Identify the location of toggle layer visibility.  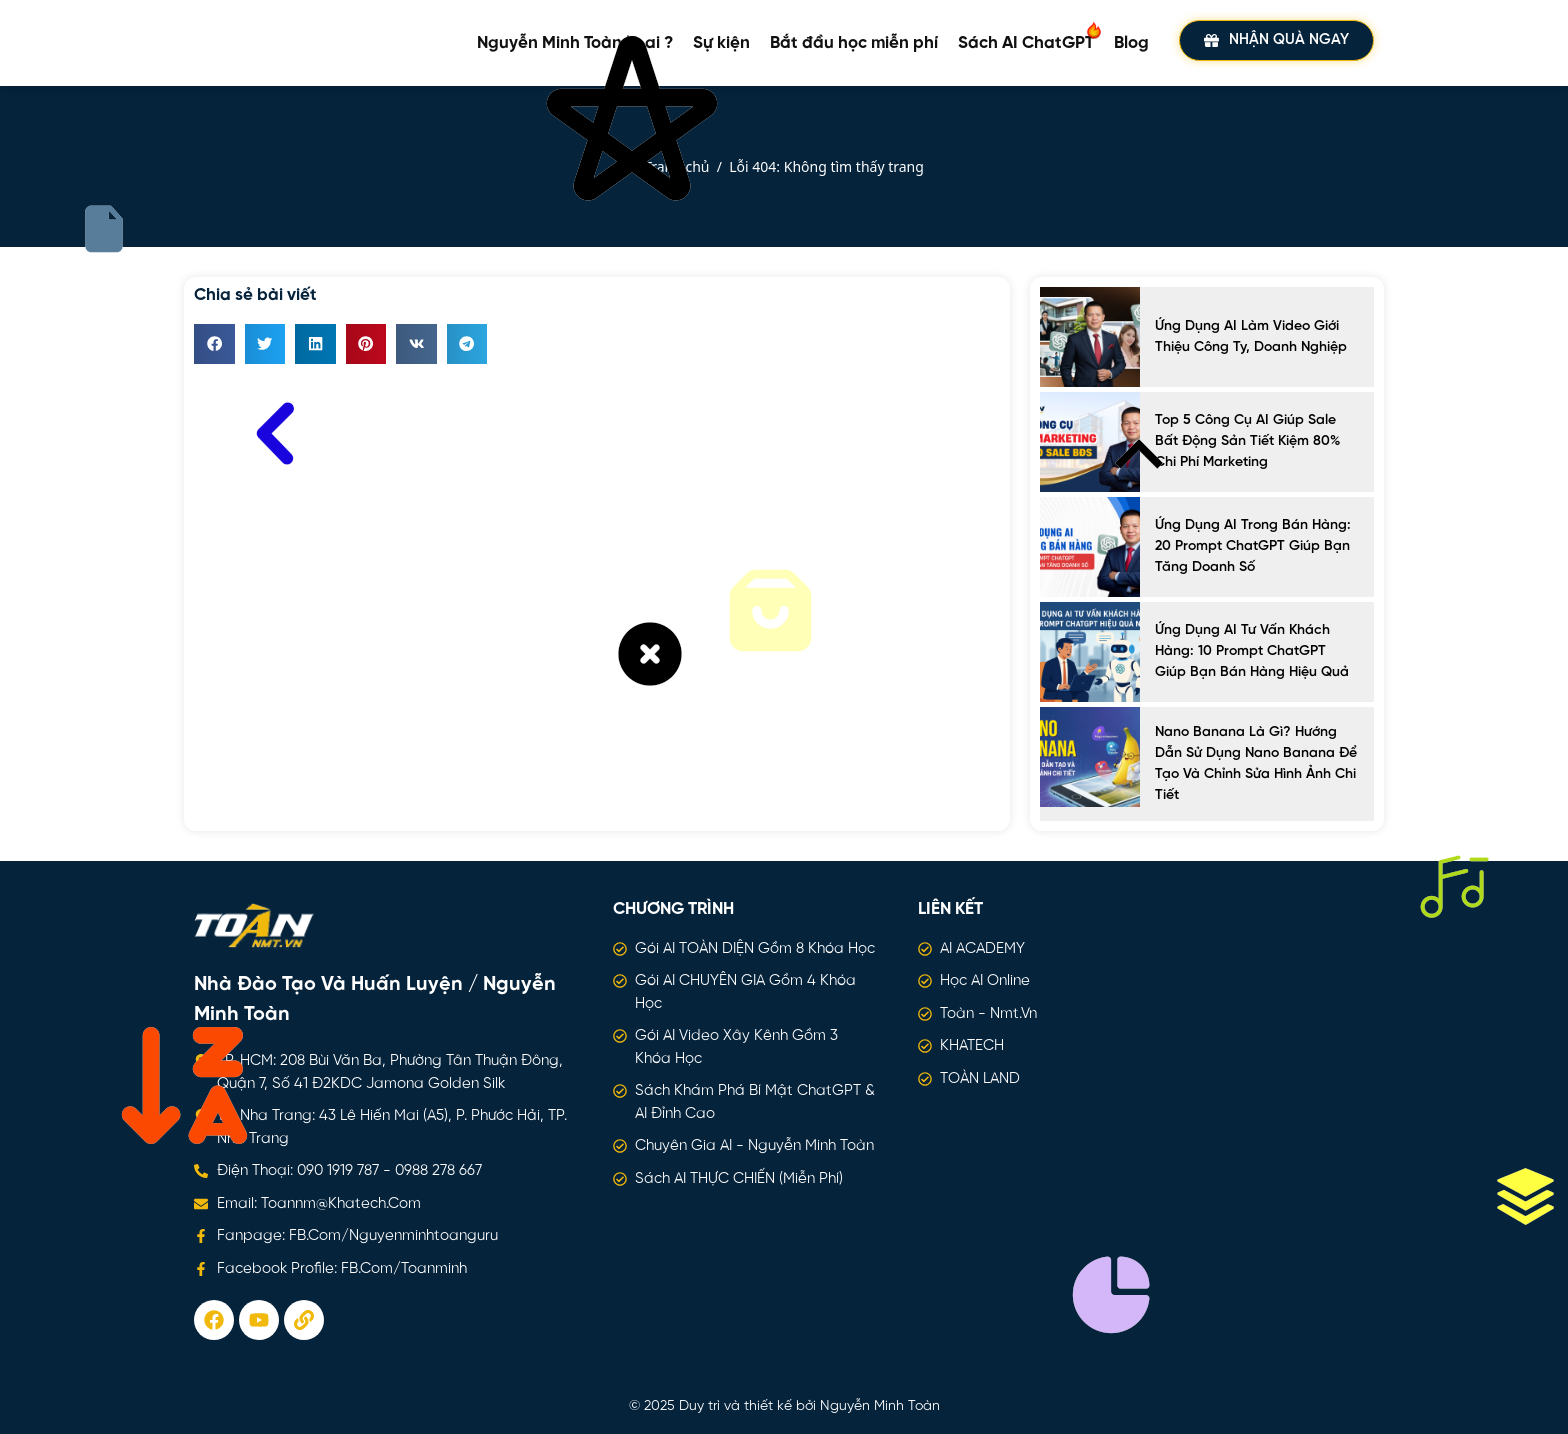
(1525, 1196).